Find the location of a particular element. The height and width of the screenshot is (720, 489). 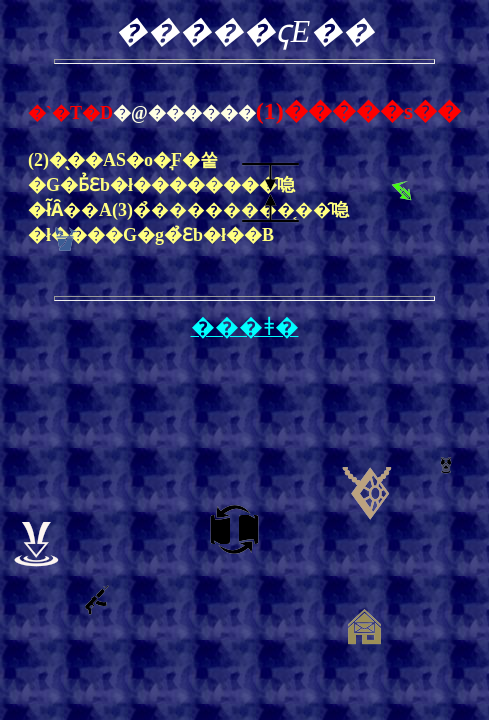

view equipped jewelry or accessories is located at coordinates (368, 493).